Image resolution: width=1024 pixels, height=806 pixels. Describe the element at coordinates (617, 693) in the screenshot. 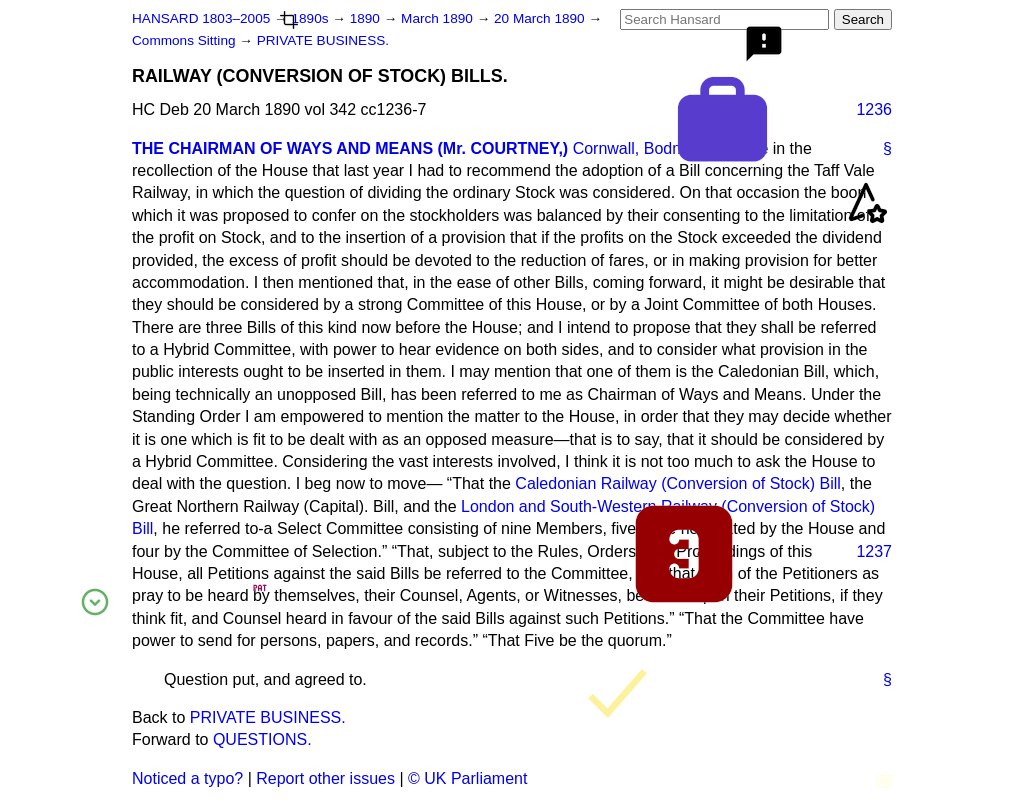

I see `confirm or submit an action` at that location.